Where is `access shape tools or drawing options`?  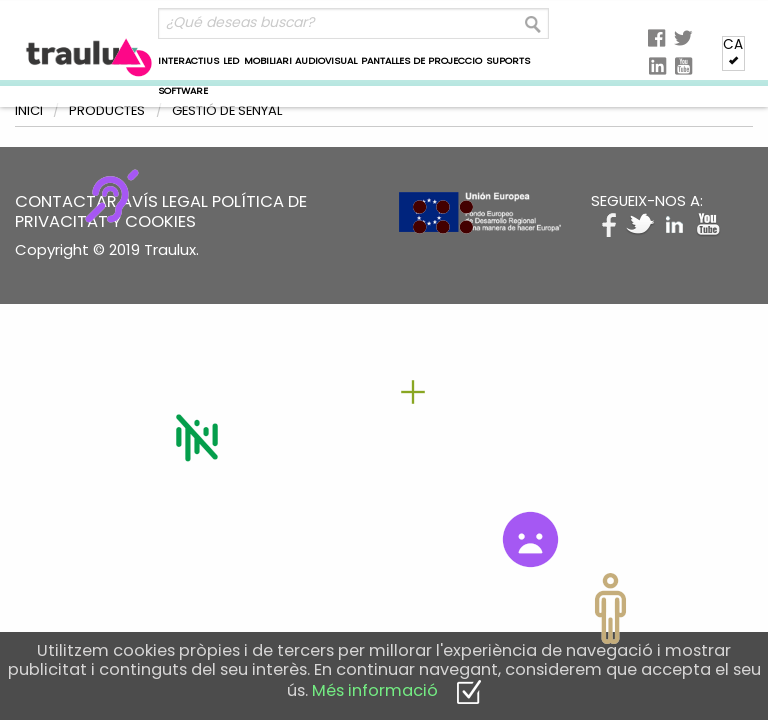 access shape tools or drawing options is located at coordinates (132, 58).